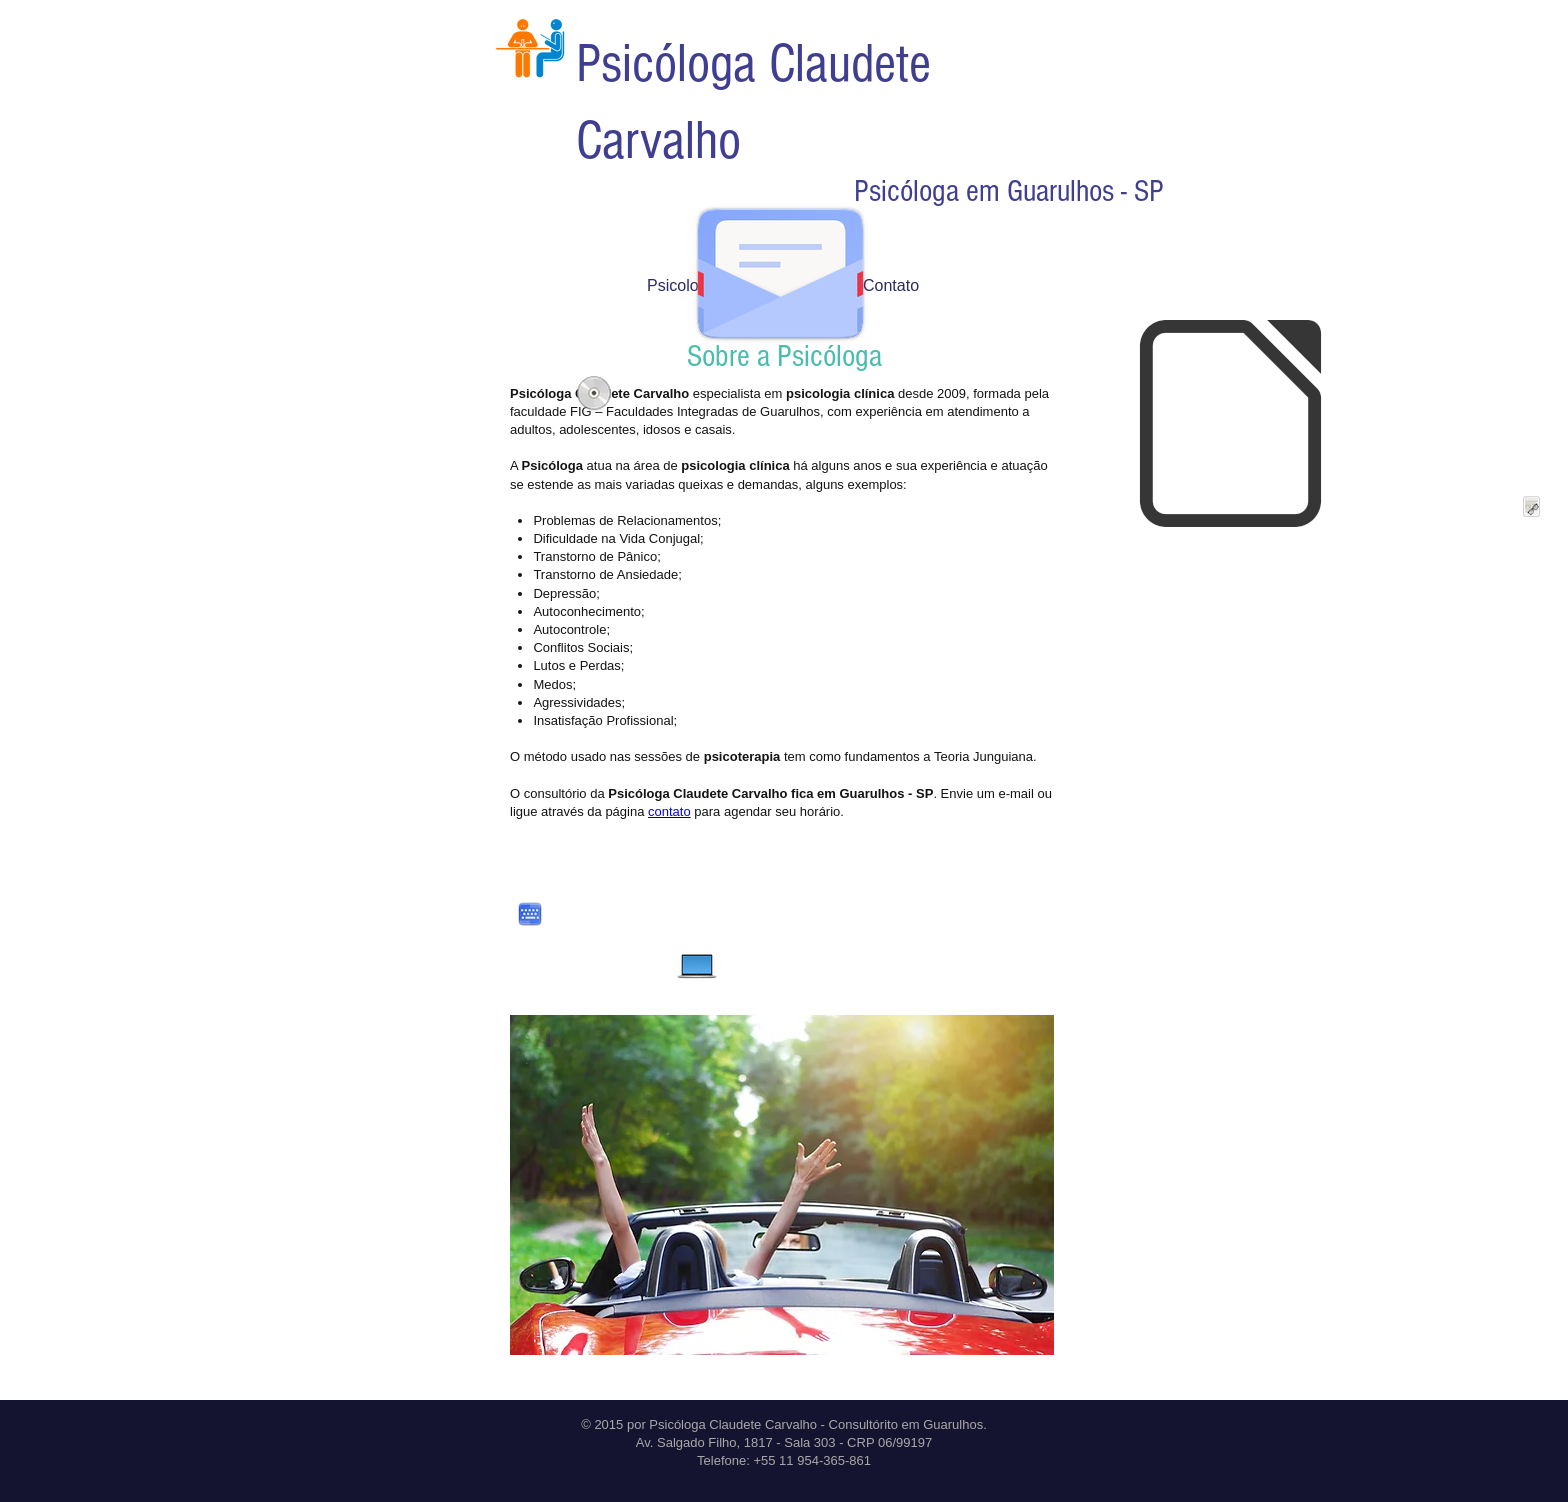 This screenshot has height=1502, width=1568. What do you see at coordinates (1230, 423) in the screenshot?
I see `open LibreOffice suite` at bounding box center [1230, 423].